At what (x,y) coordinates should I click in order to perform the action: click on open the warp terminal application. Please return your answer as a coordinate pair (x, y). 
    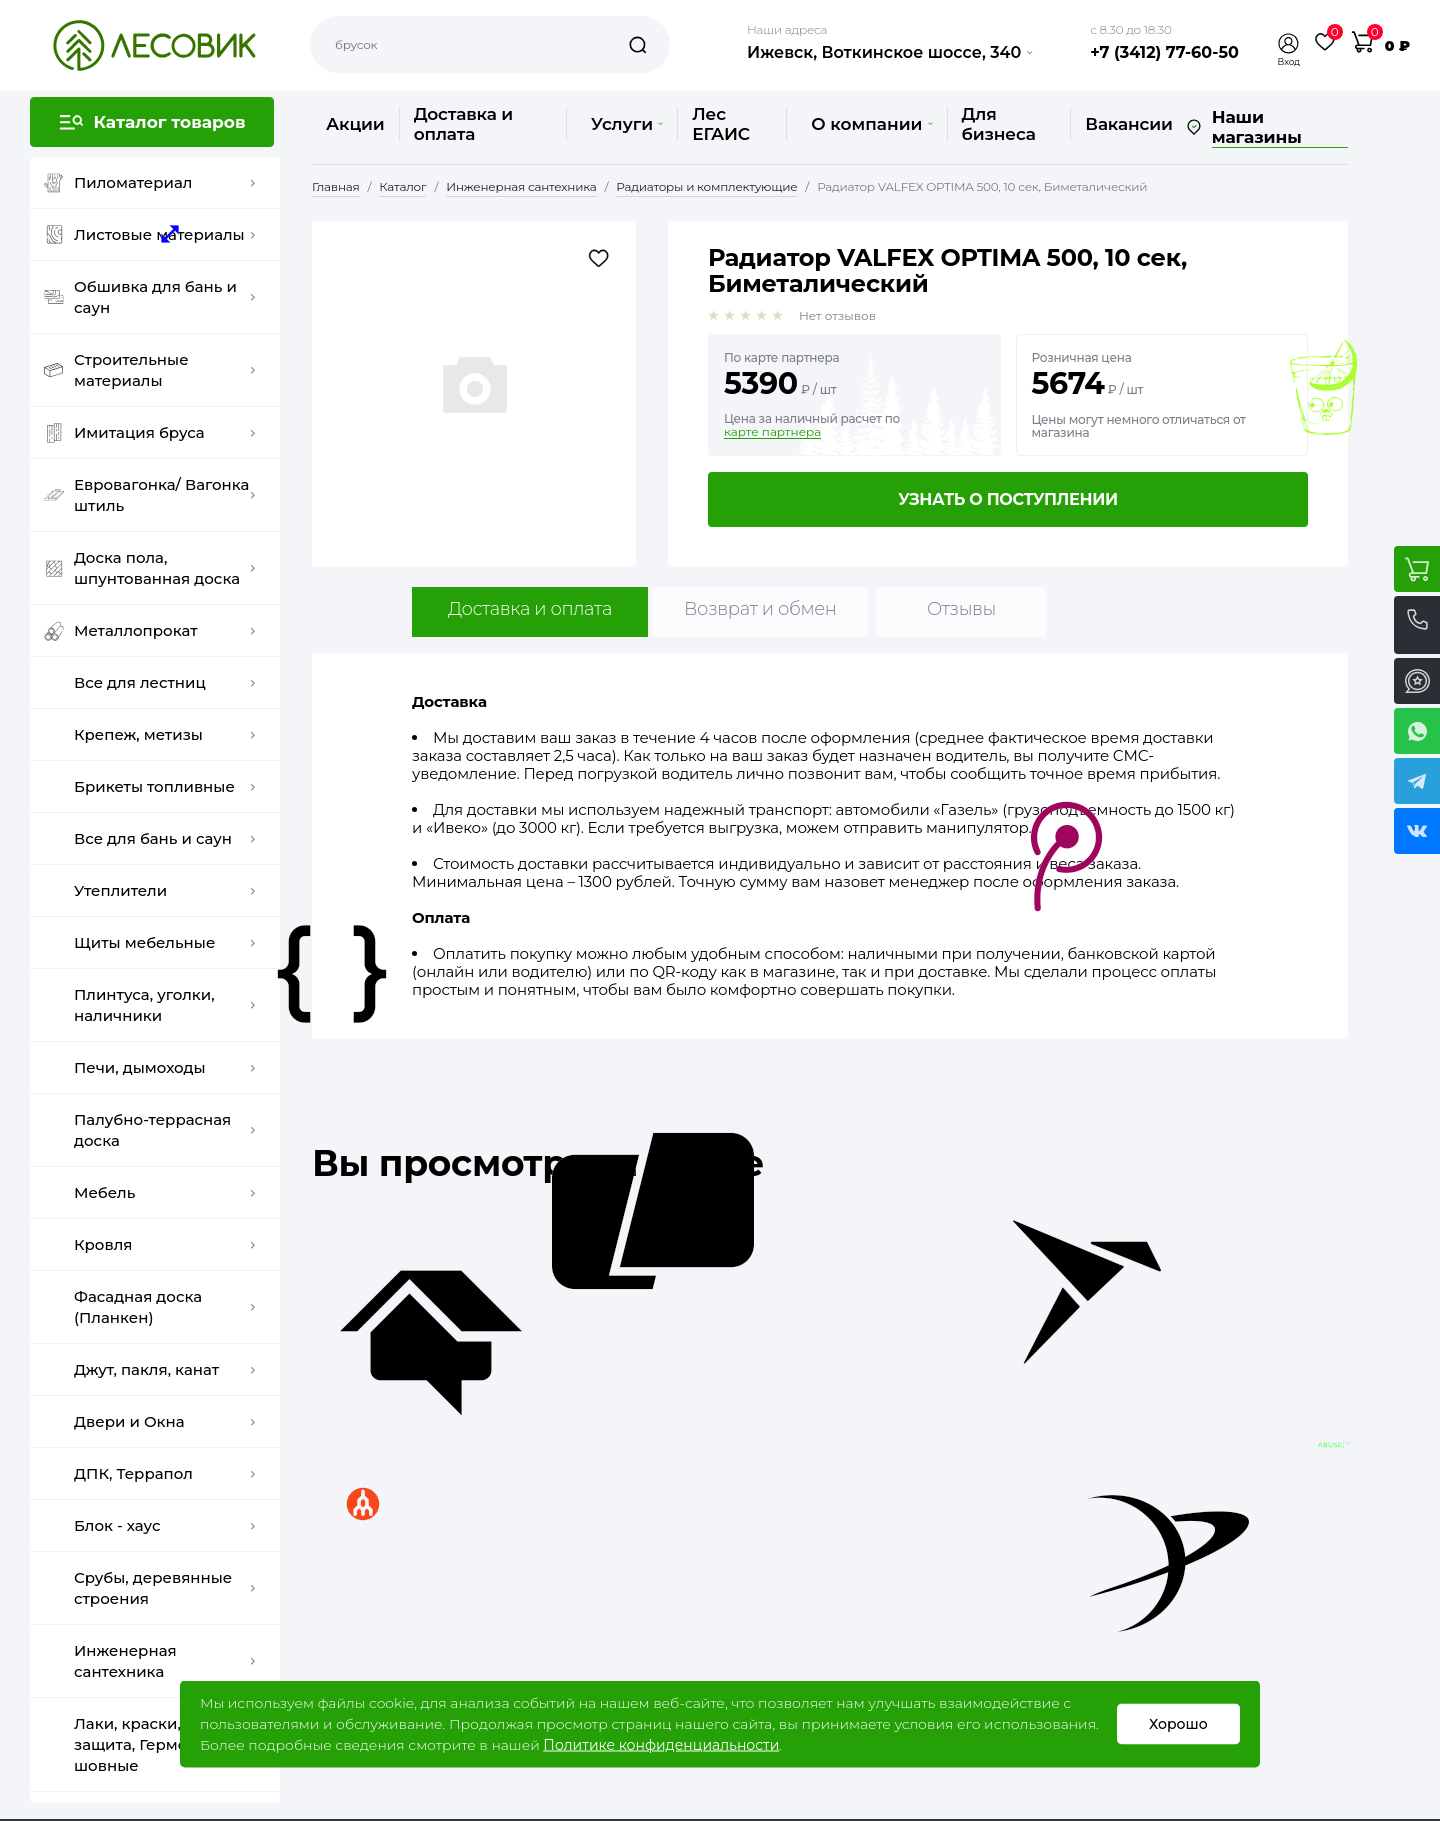
    Looking at the image, I should click on (653, 1211).